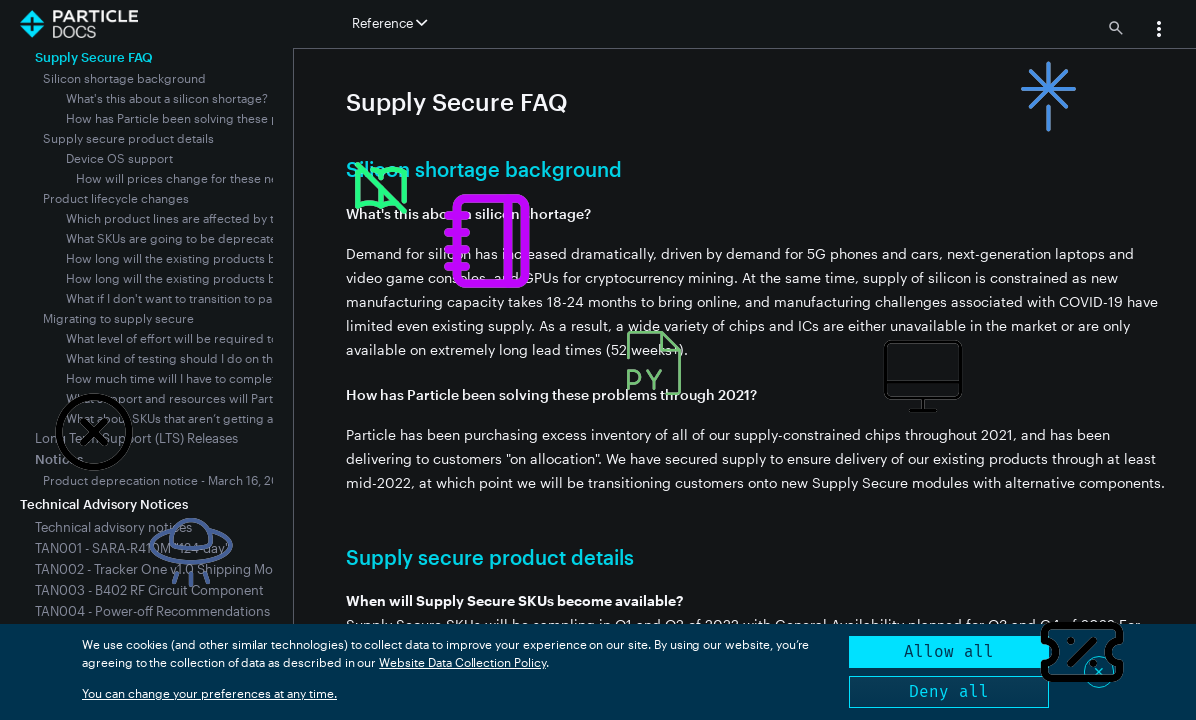 The height and width of the screenshot is (720, 1196). Describe the element at coordinates (1048, 96) in the screenshot. I see `link to linktree profile` at that location.